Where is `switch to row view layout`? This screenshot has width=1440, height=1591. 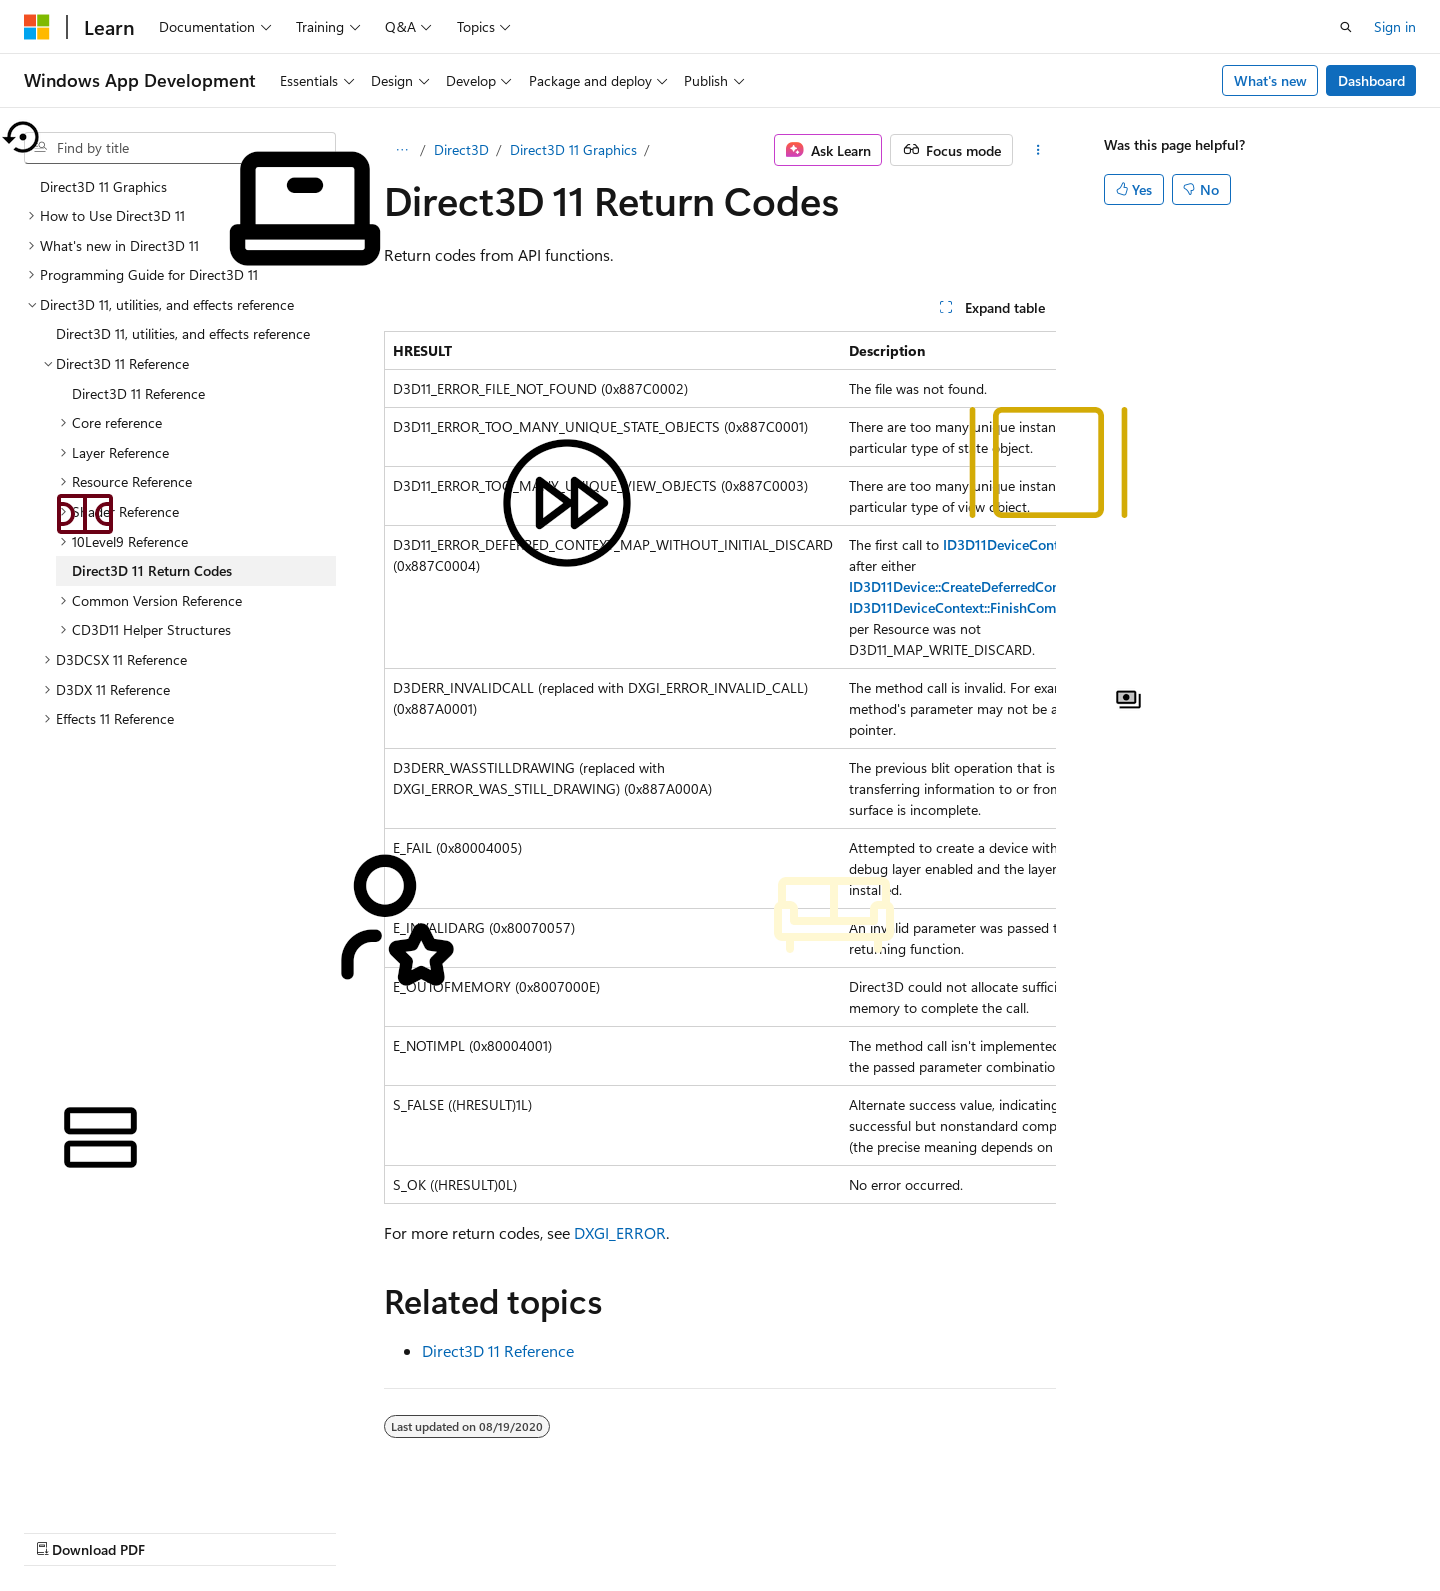 switch to row view layout is located at coordinates (100, 1137).